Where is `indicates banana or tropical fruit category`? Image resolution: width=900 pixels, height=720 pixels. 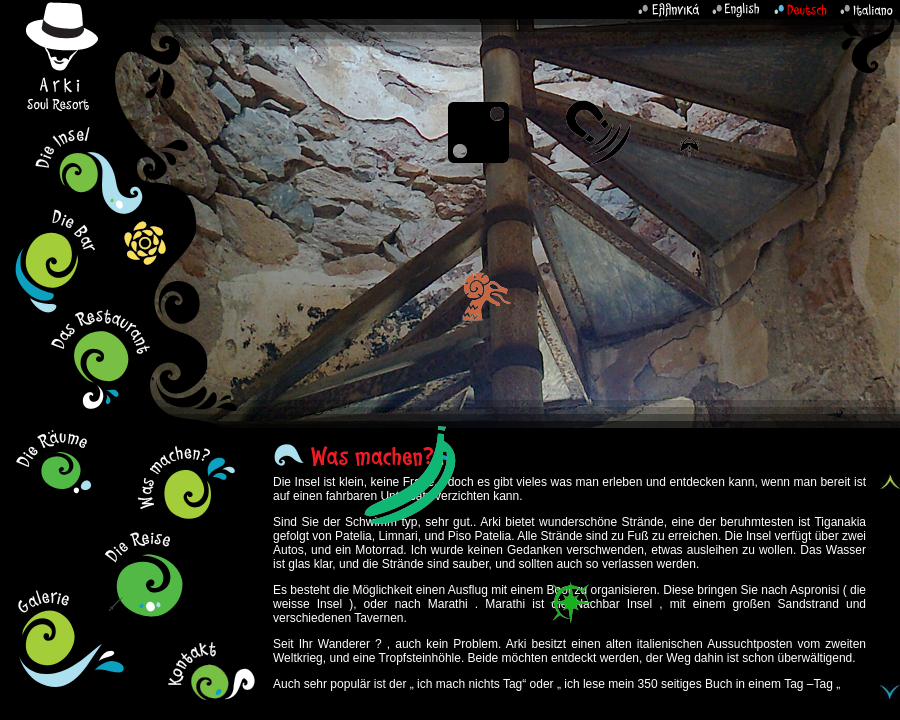
indicates banana or tropical fruit category is located at coordinates (410, 474).